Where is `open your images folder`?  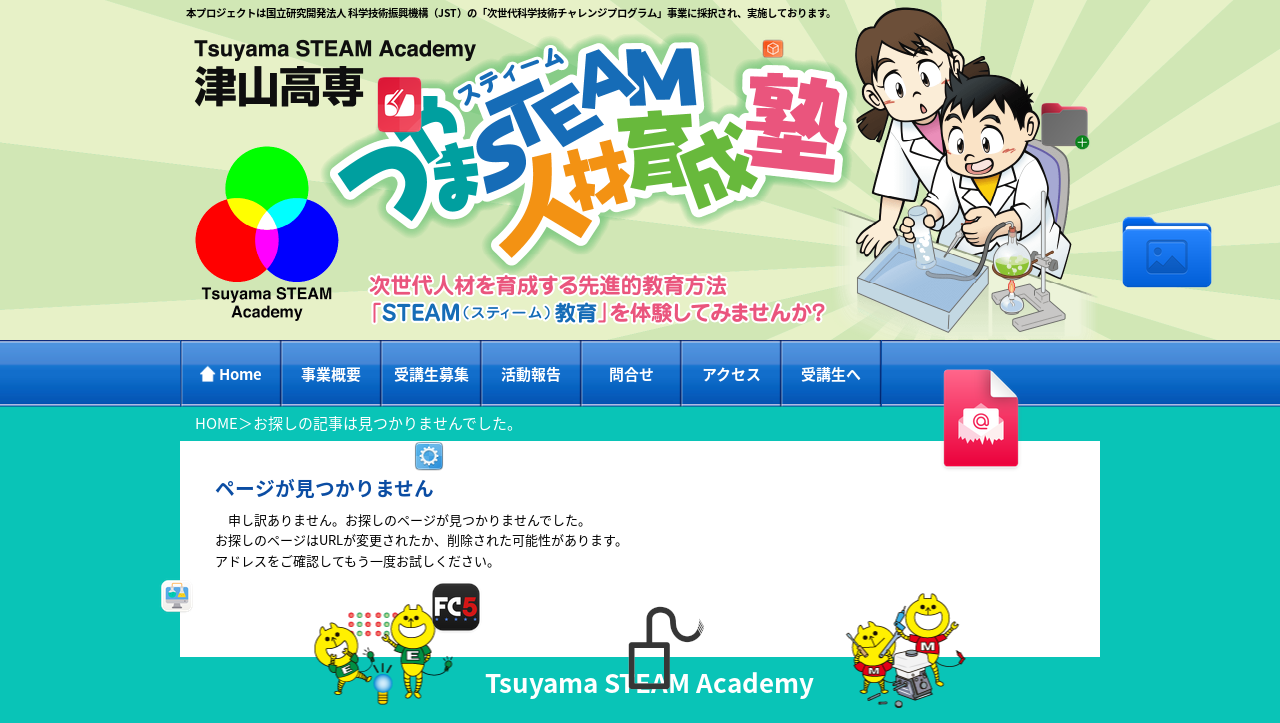 open your images folder is located at coordinates (1167, 252).